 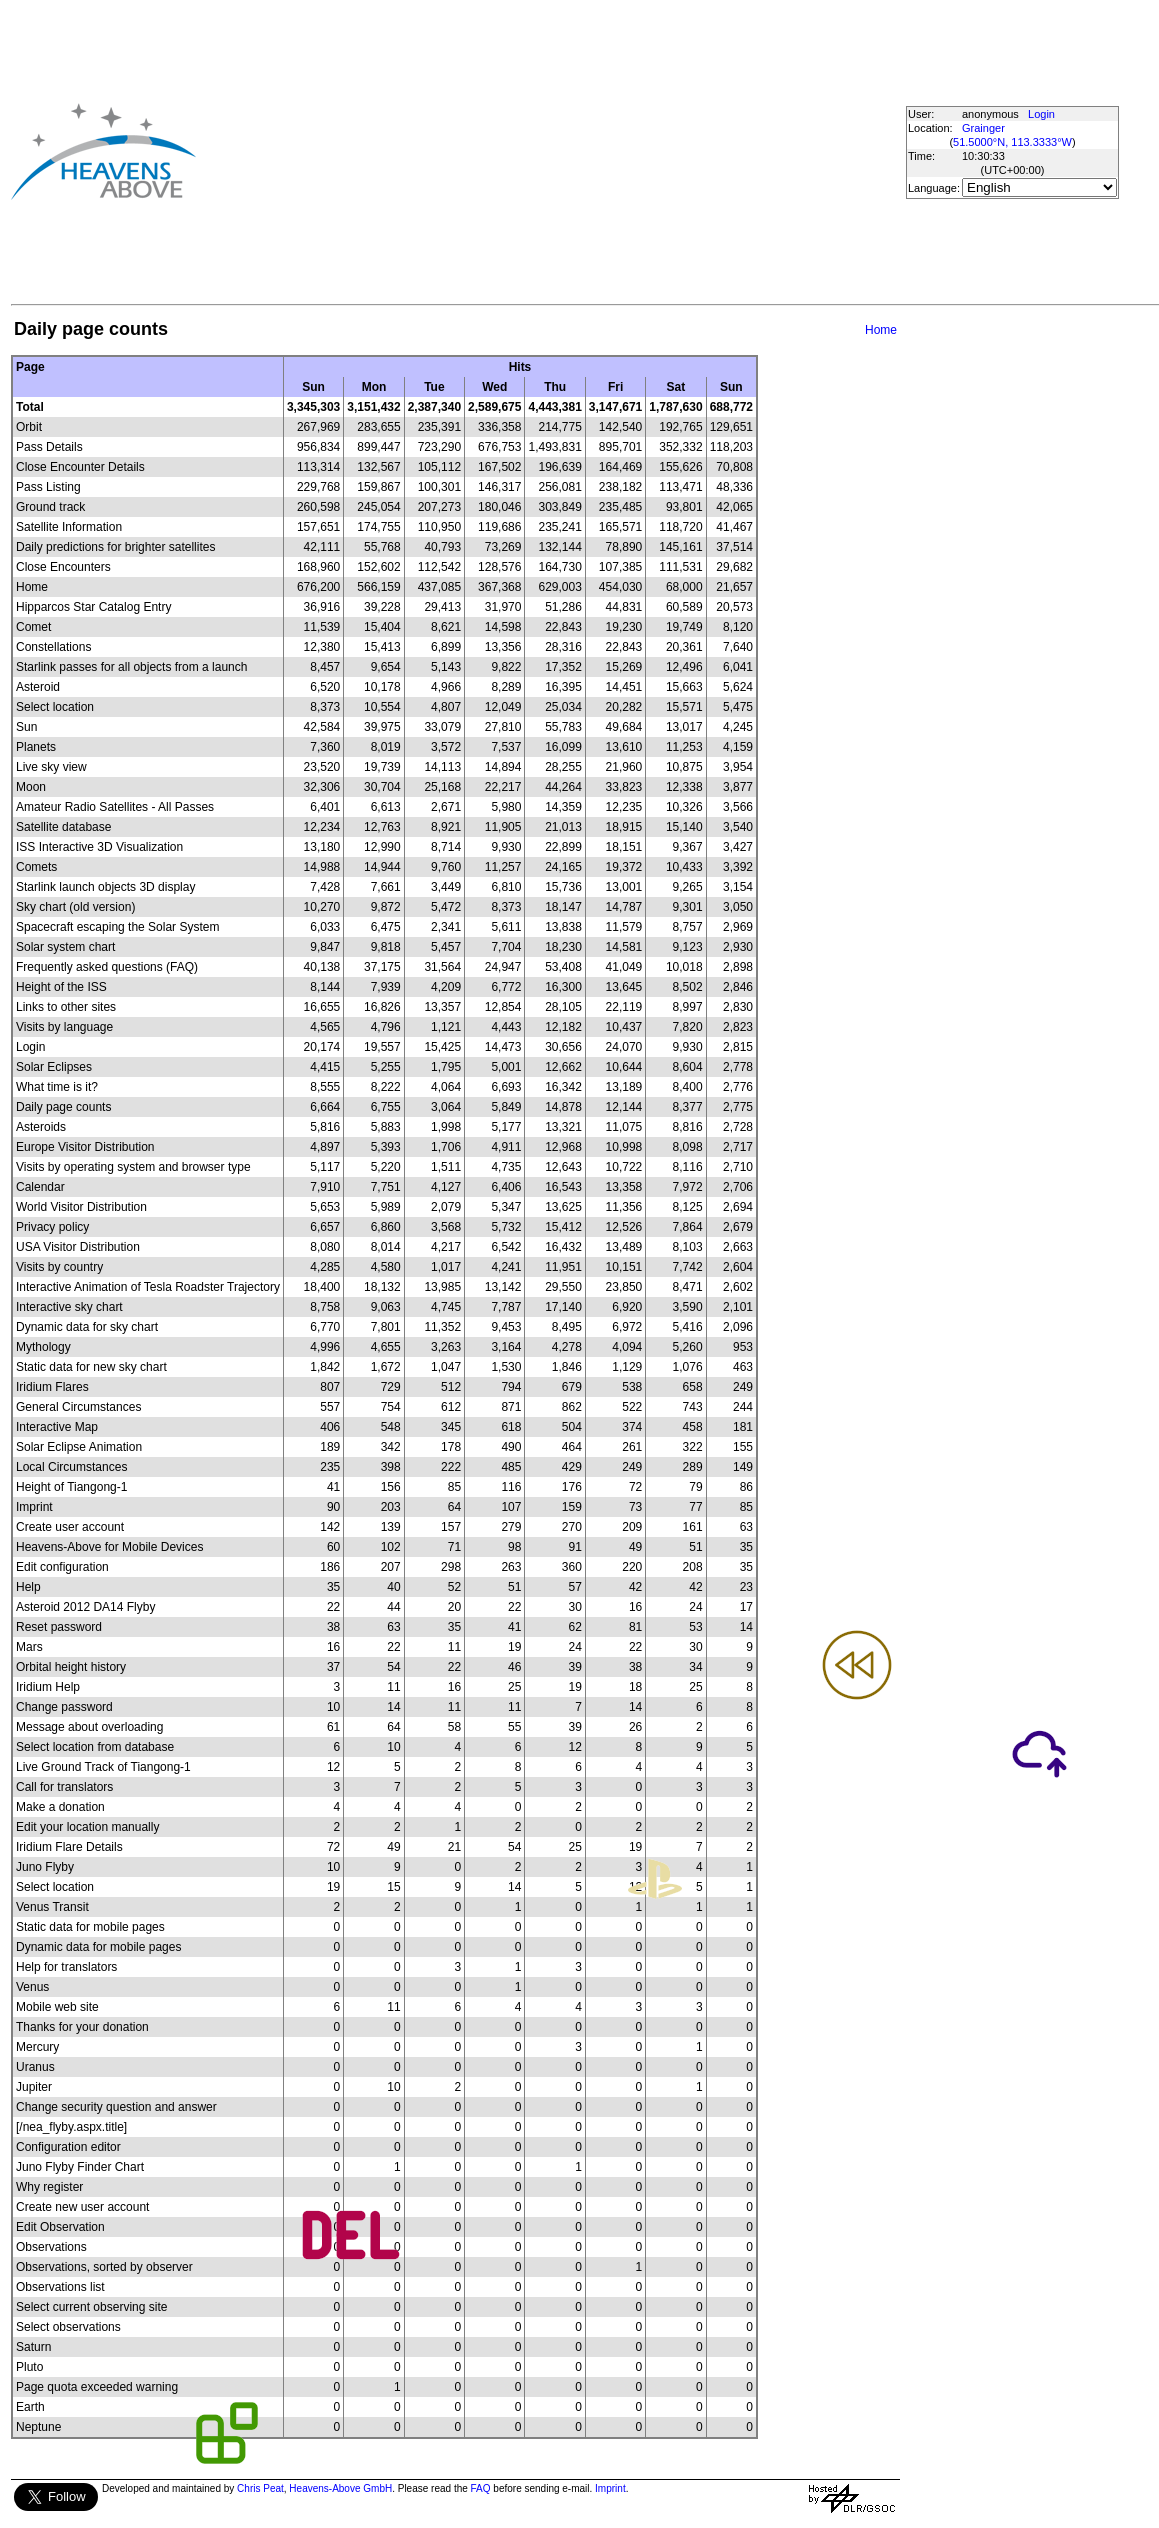 I want to click on playstation app or service, so click(x=655, y=1879).